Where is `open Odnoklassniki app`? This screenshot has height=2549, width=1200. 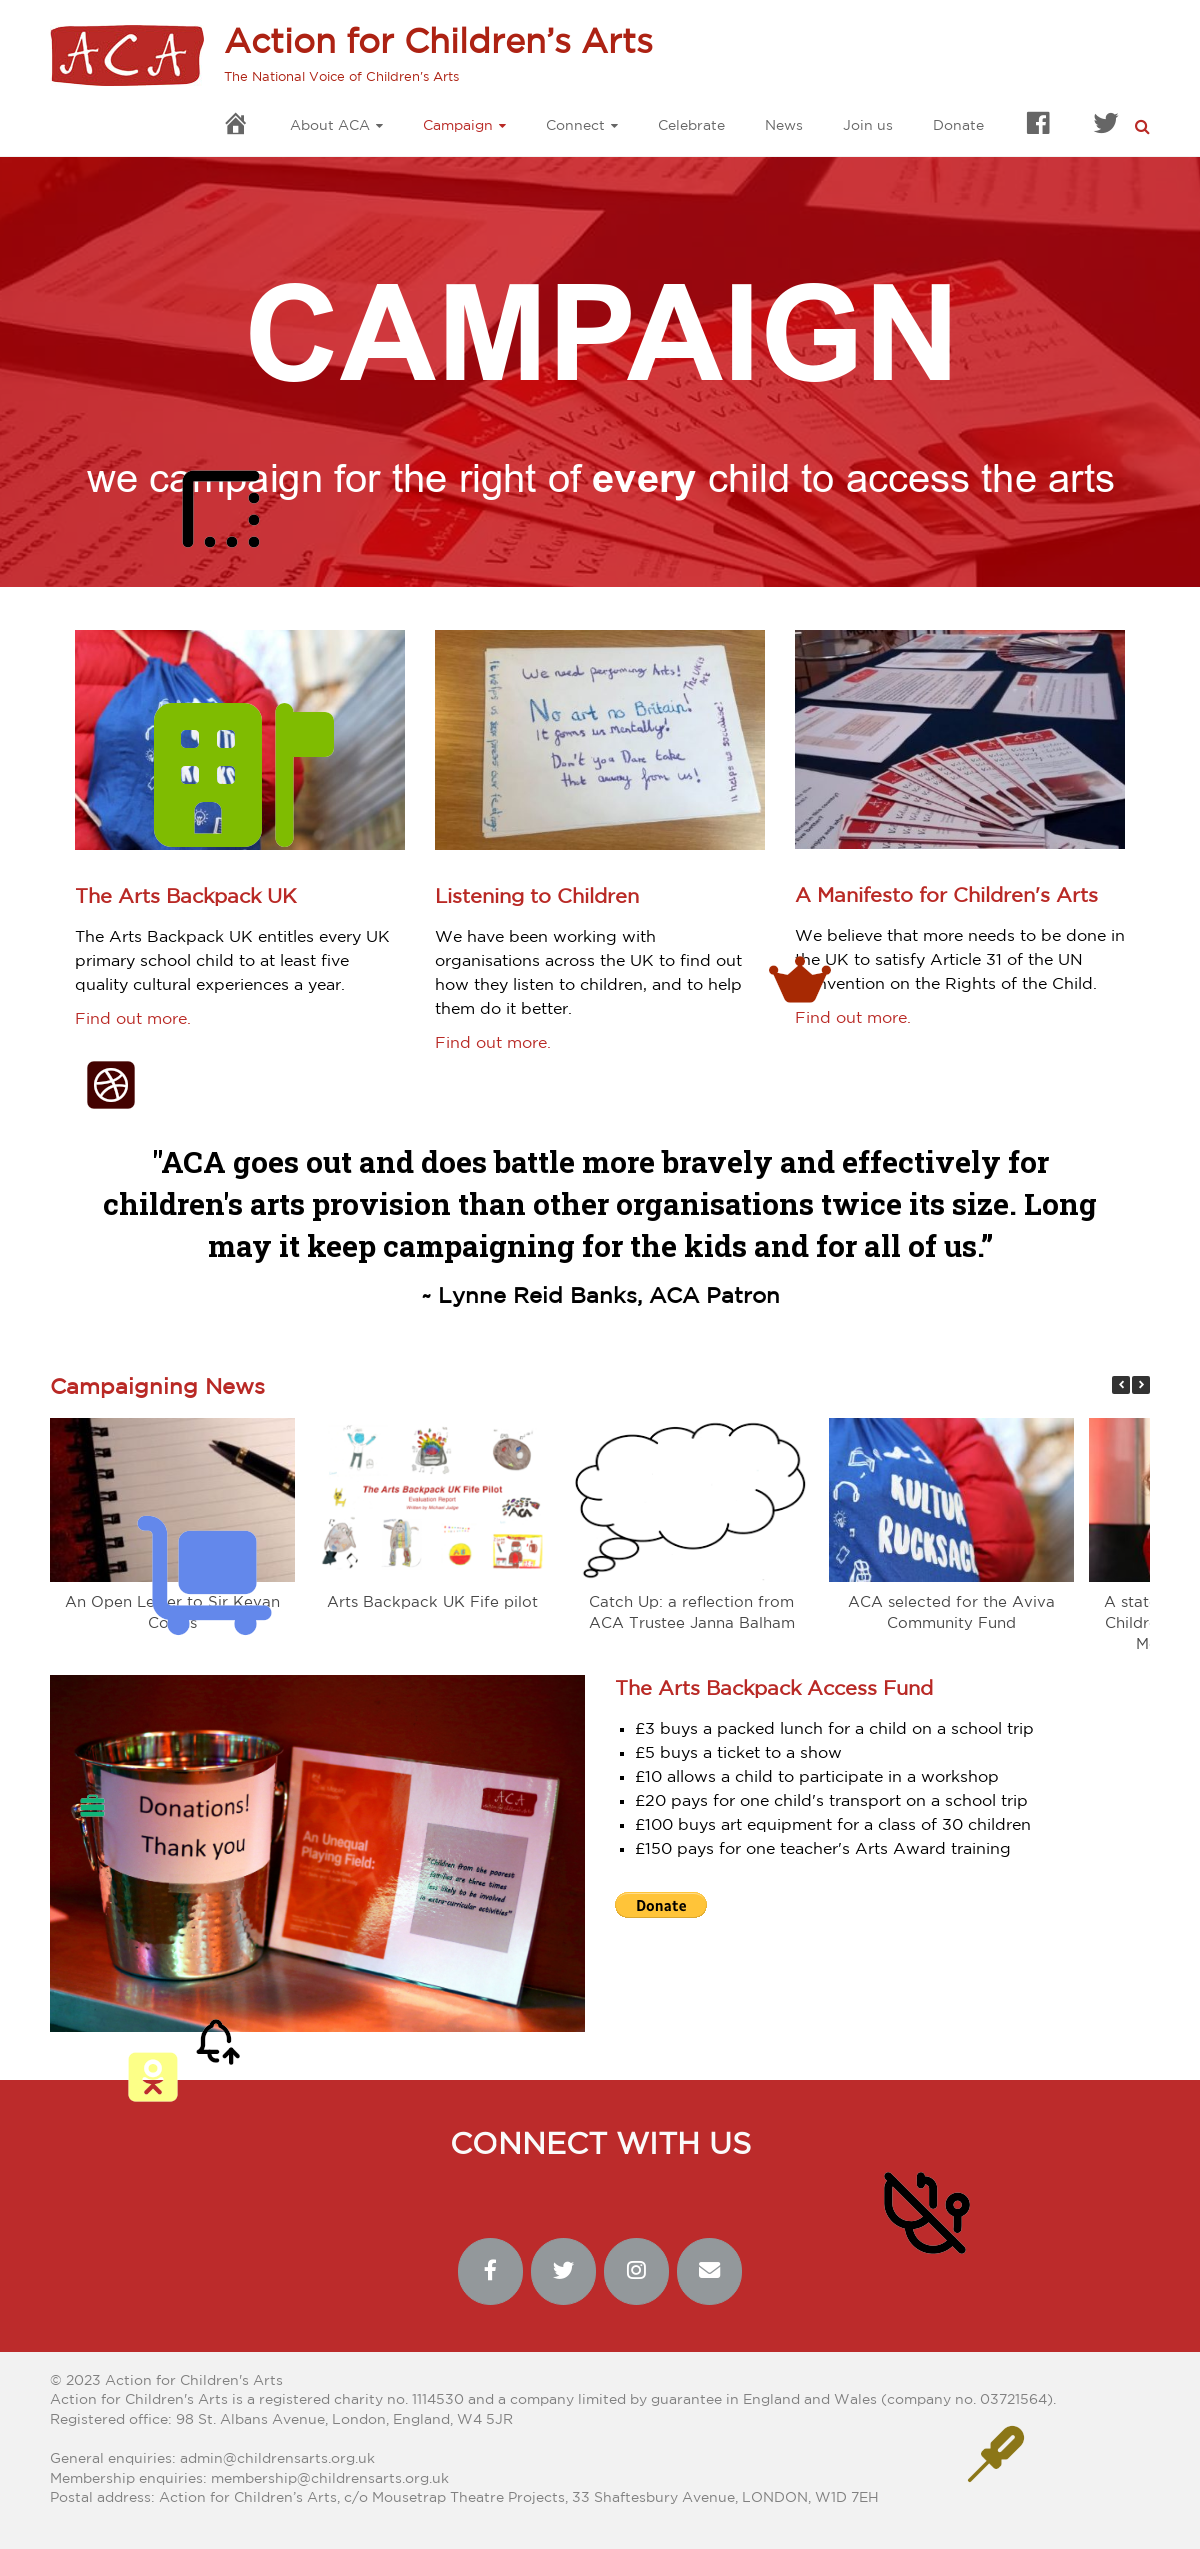 open Odnoklassniki app is located at coordinates (153, 2077).